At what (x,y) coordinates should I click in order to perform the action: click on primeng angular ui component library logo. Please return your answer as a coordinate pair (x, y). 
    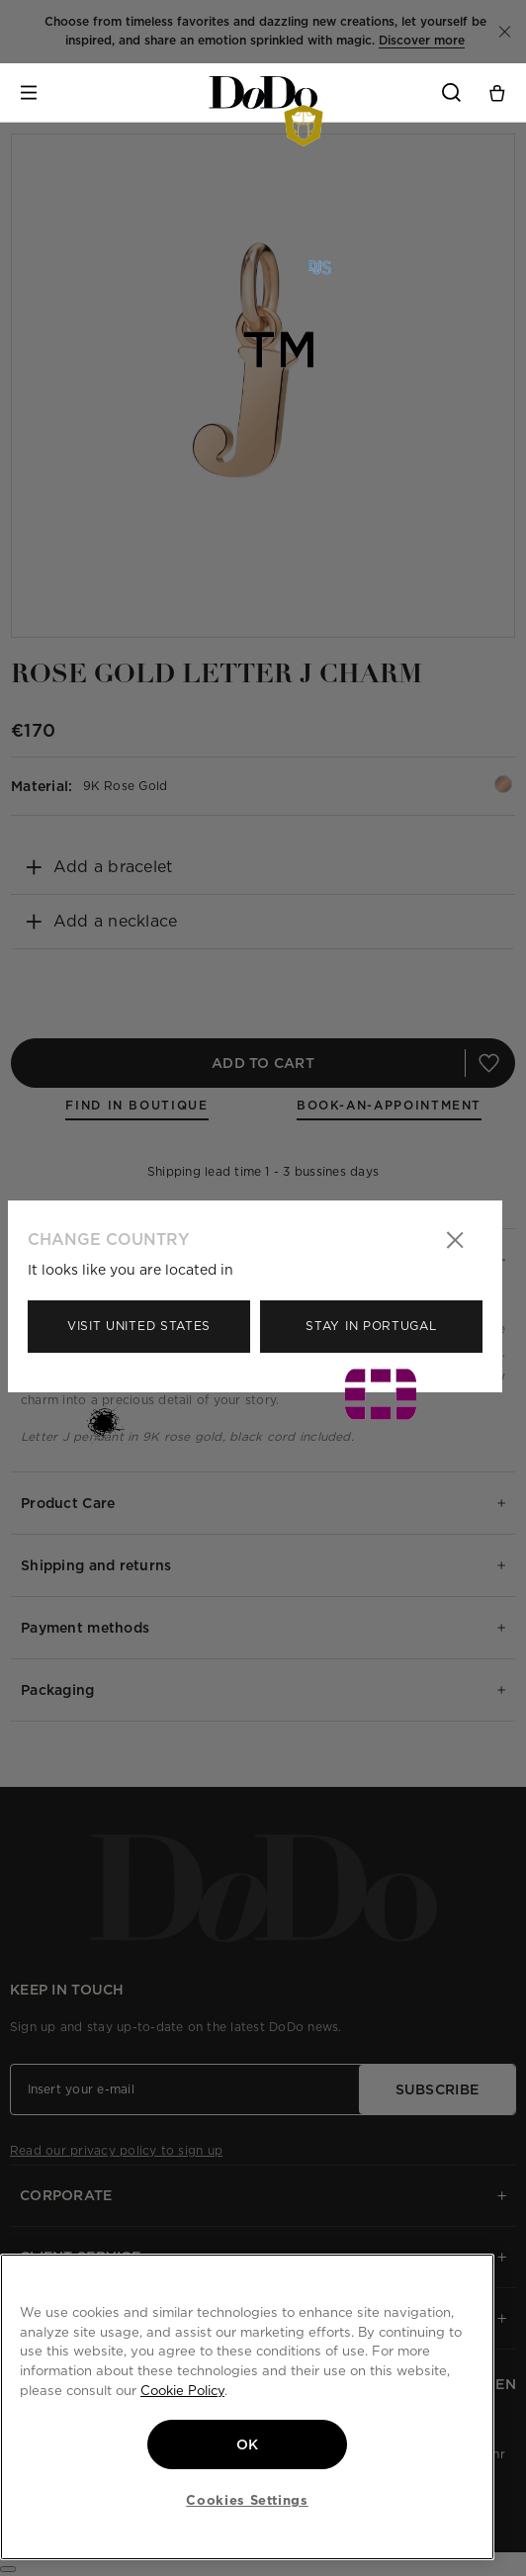
    Looking at the image, I should click on (304, 126).